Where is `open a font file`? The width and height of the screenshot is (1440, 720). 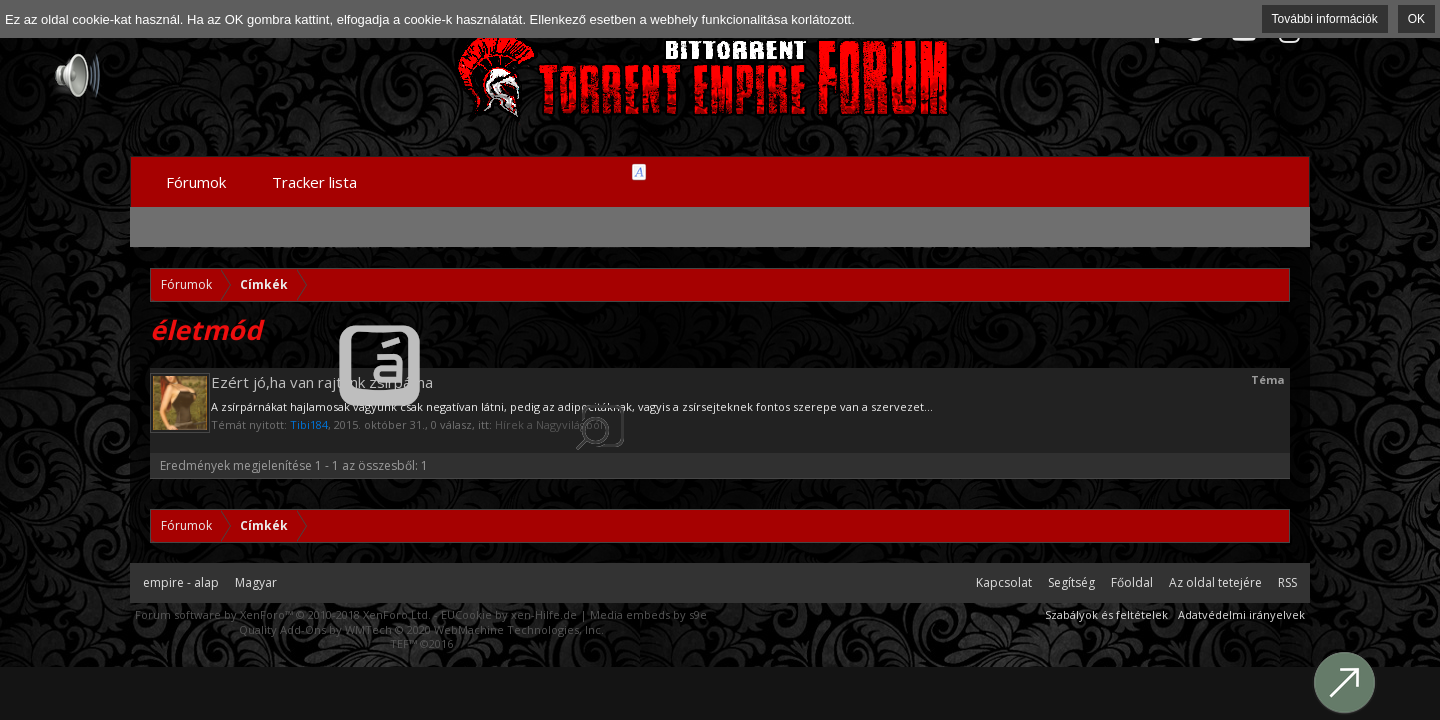
open a font file is located at coordinates (639, 172).